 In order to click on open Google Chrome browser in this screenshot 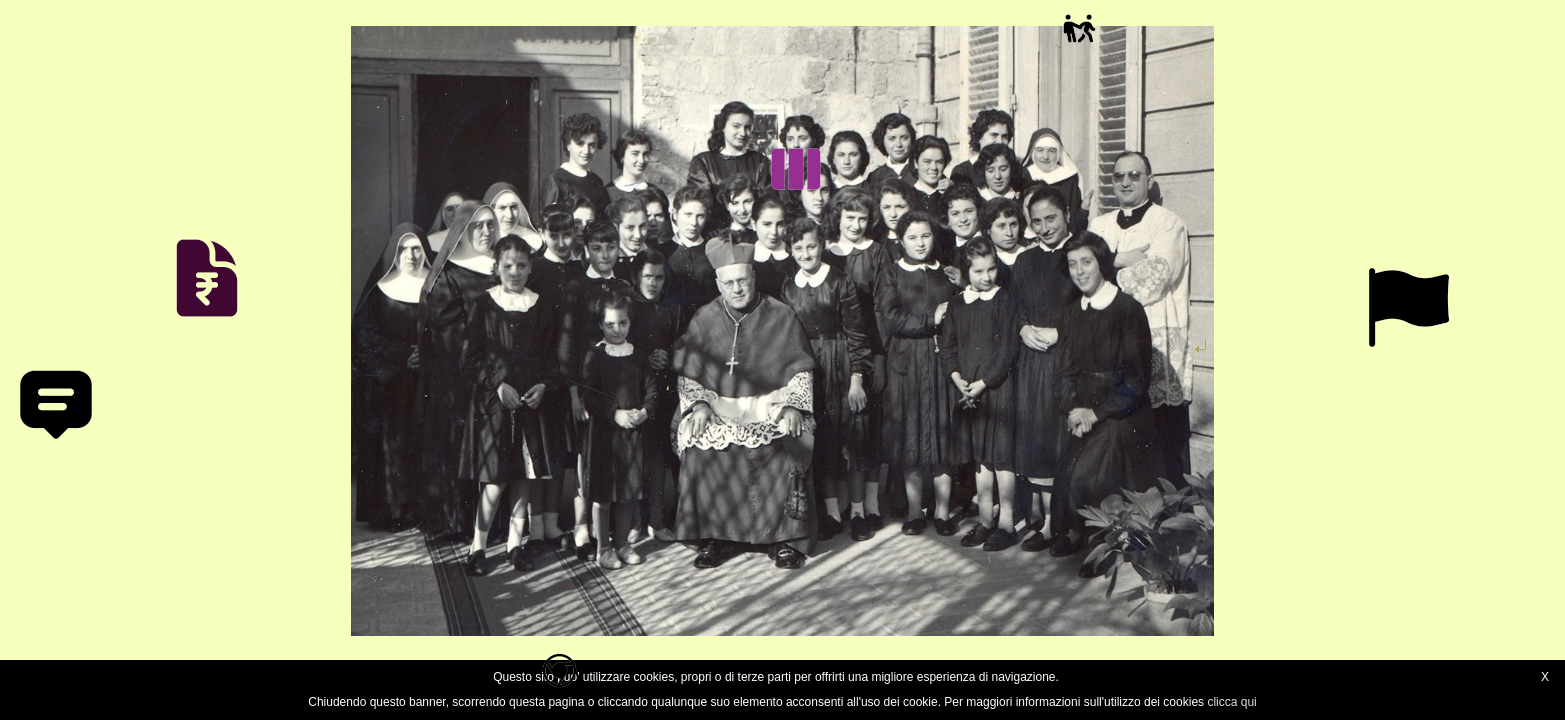, I will do `click(559, 670)`.